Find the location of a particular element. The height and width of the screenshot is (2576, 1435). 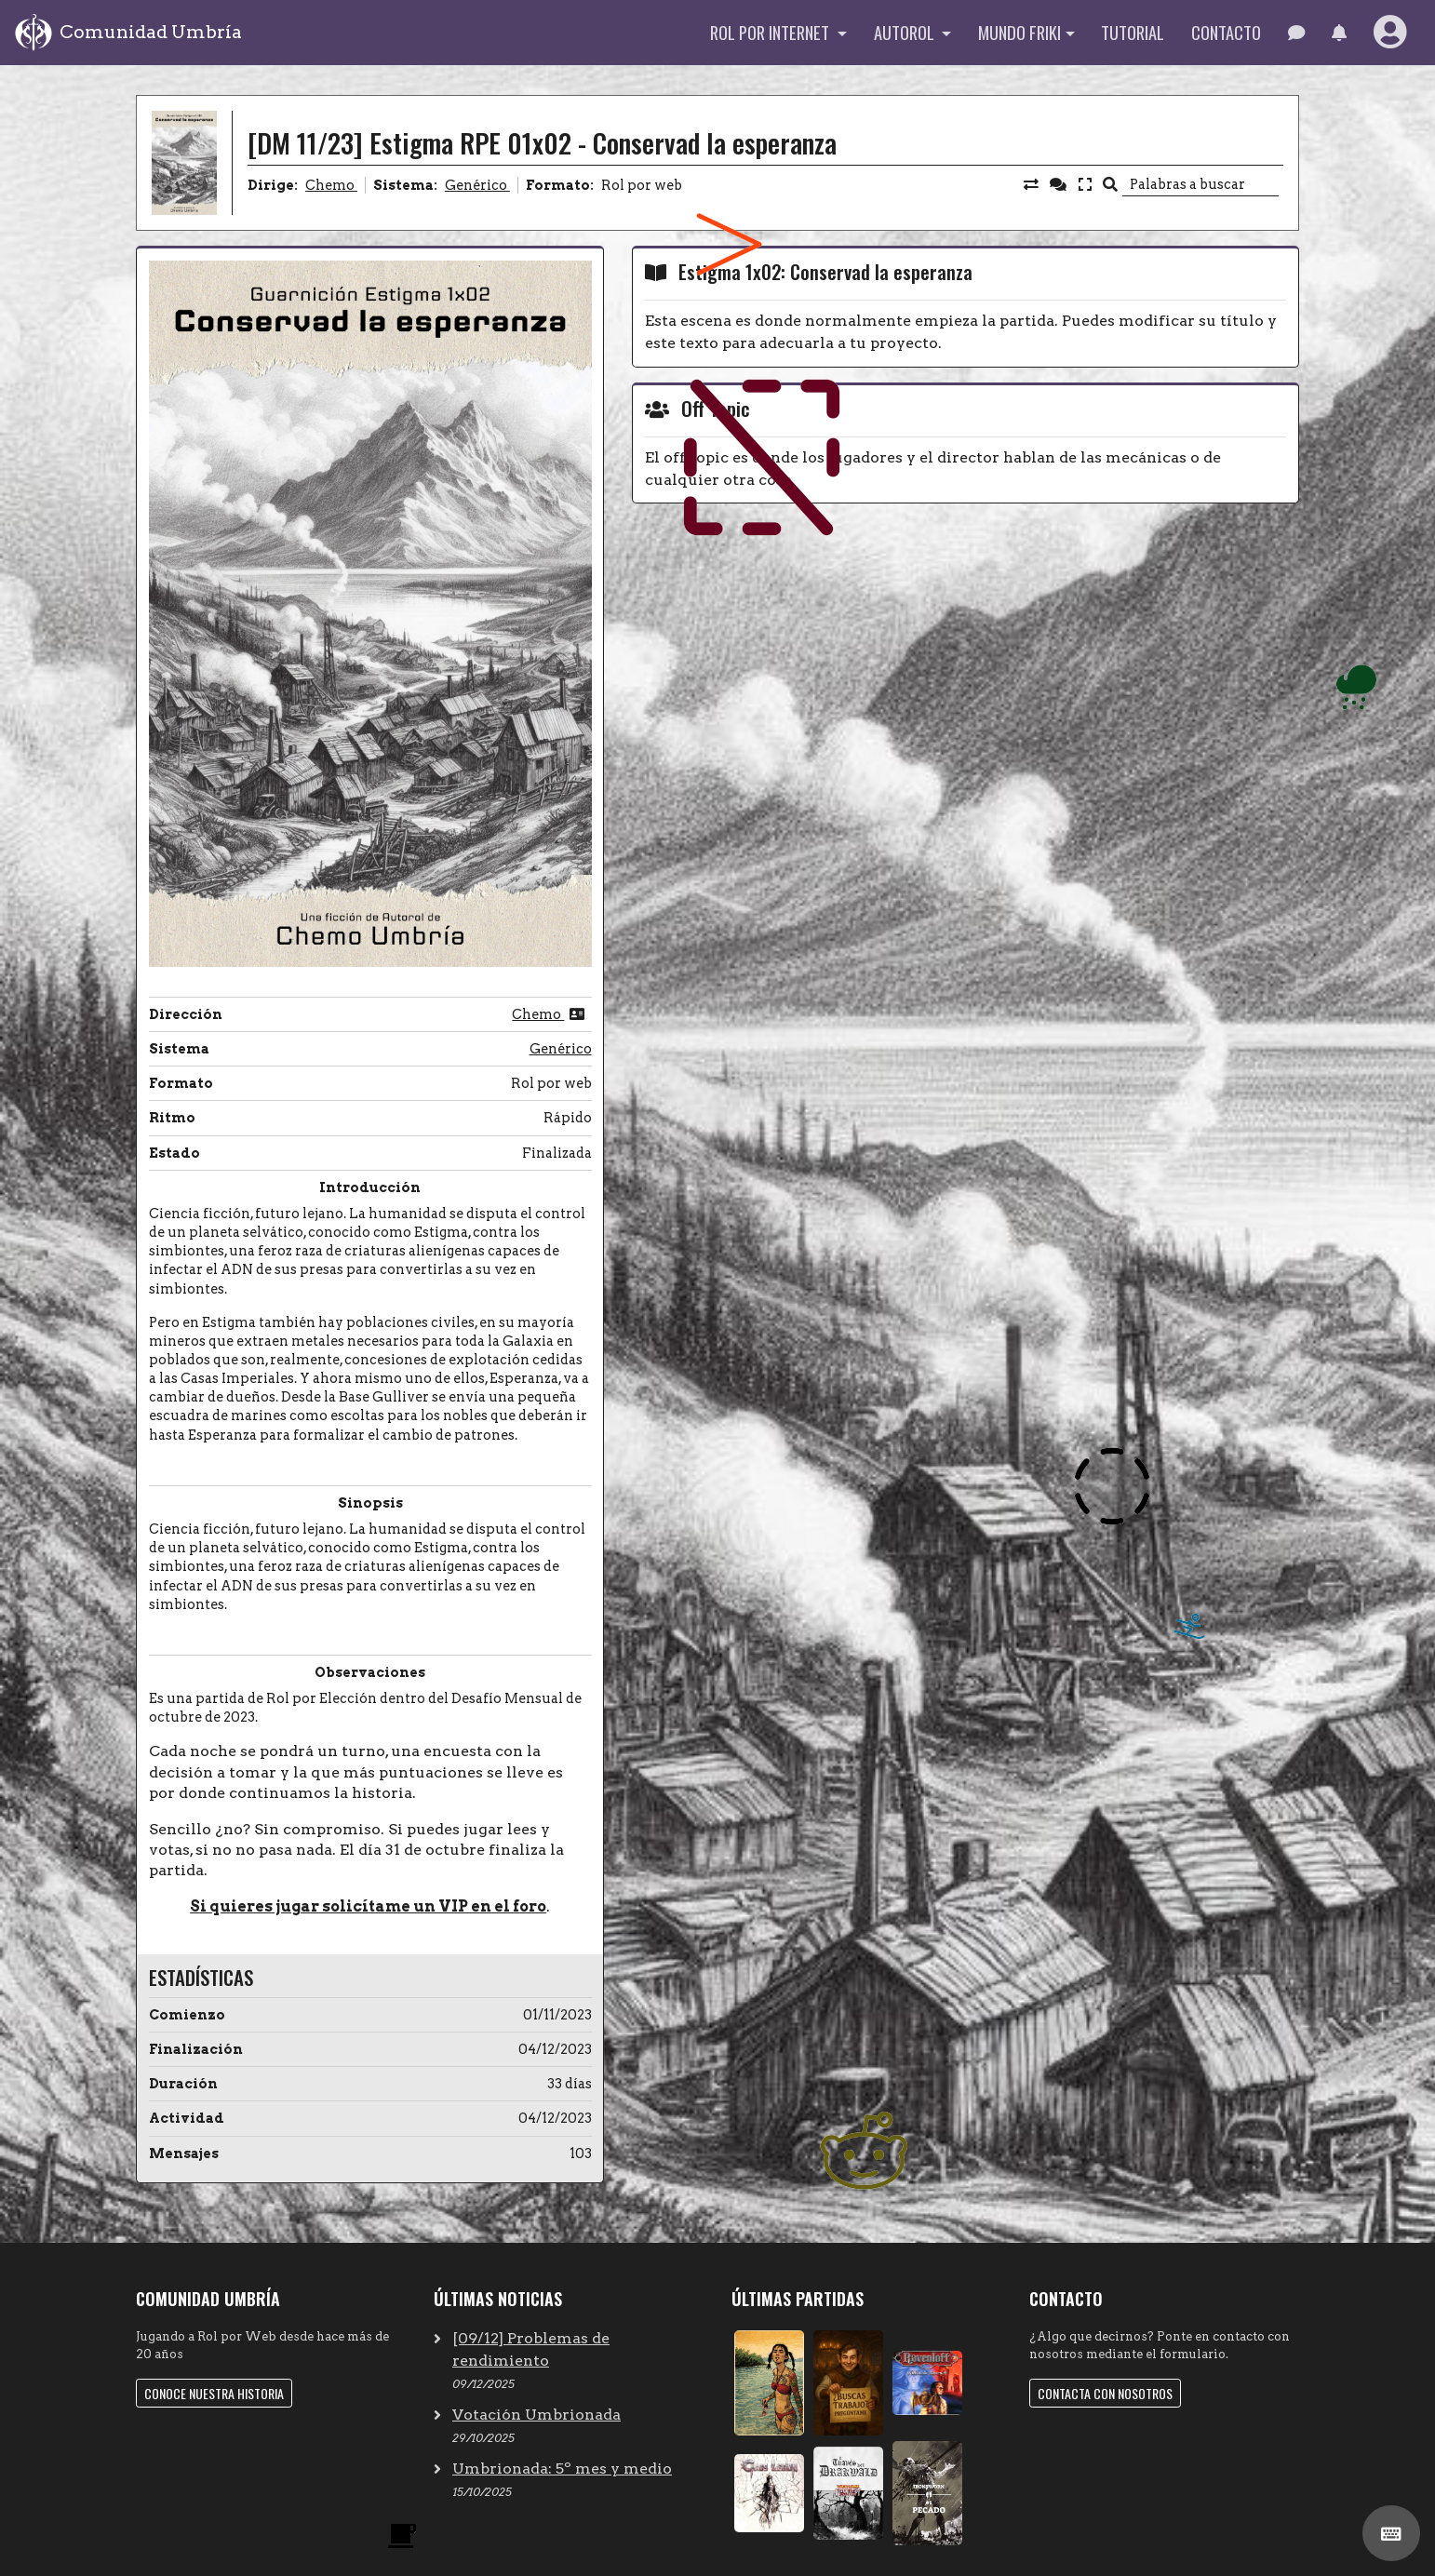

indicates loading or processing in progress is located at coordinates (1112, 1486).